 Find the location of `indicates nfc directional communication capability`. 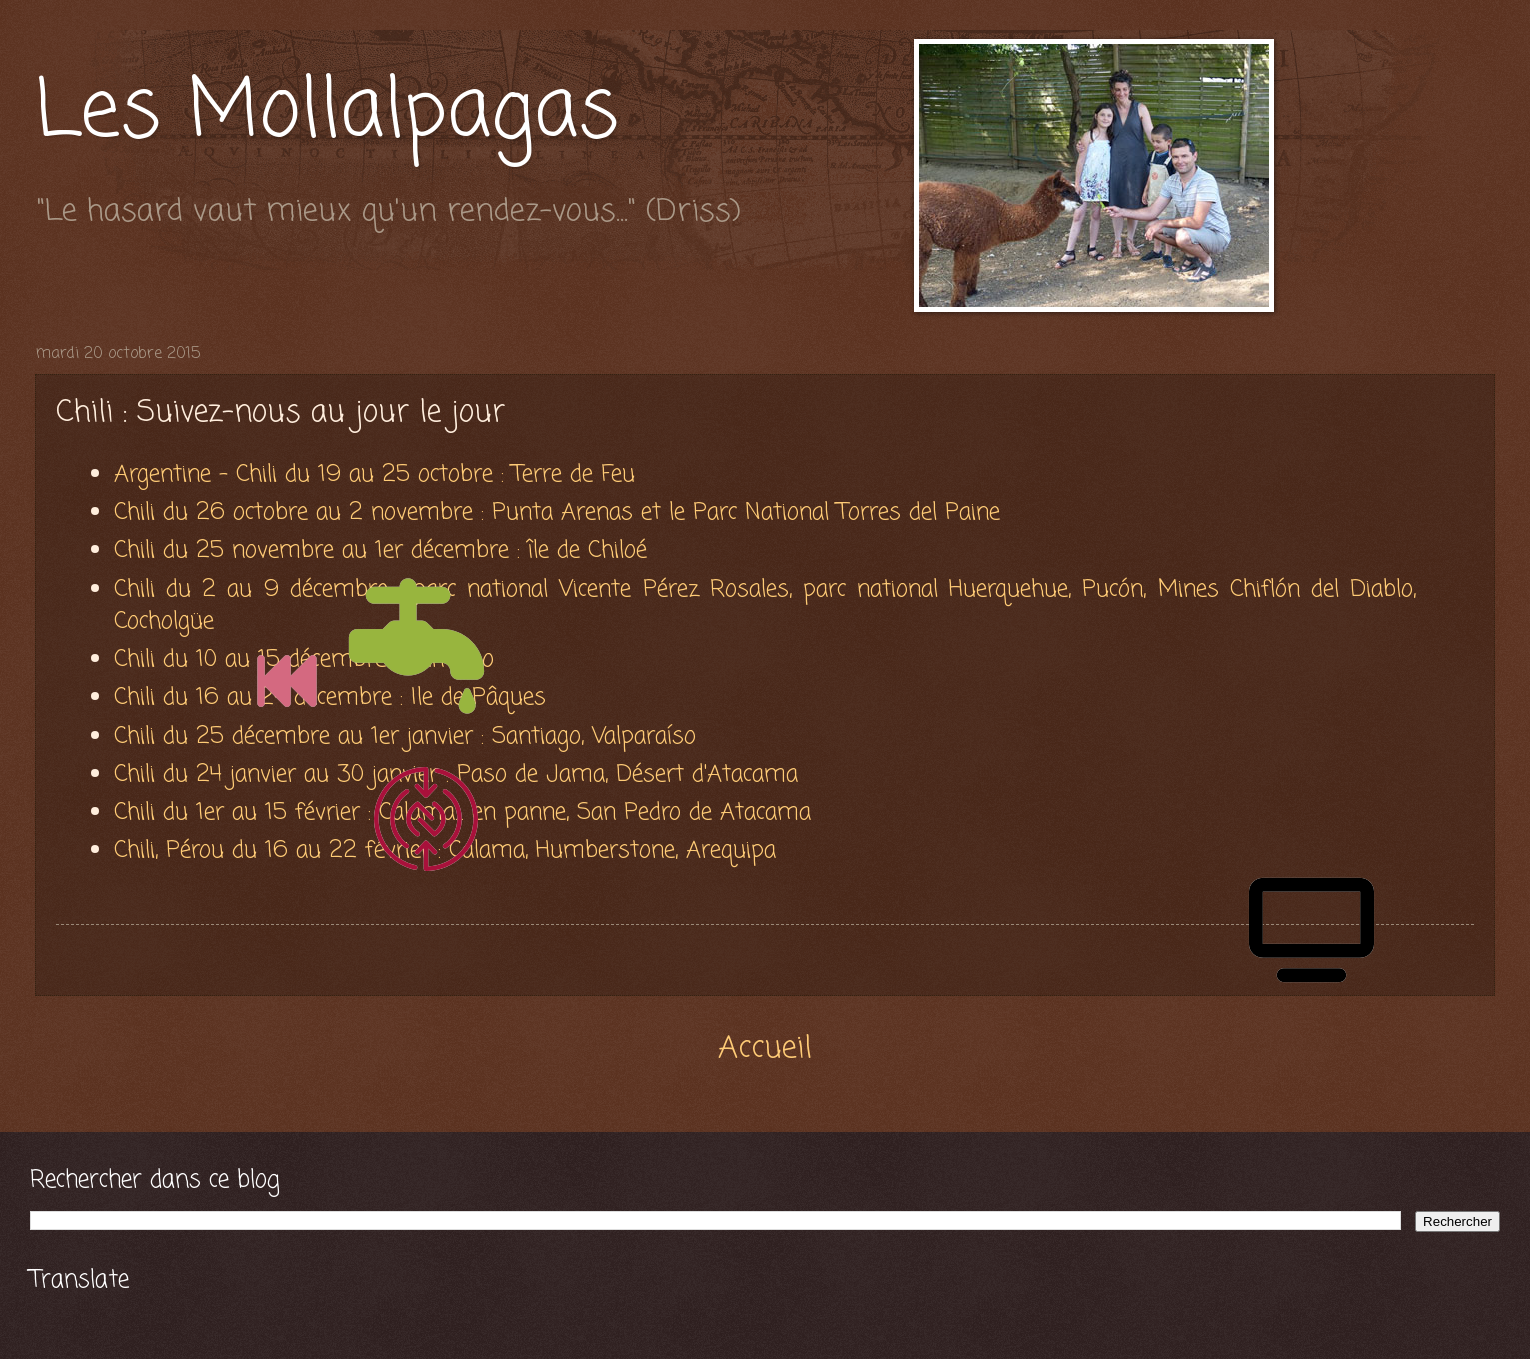

indicates nfc directional communication capability is located at coordinates (426, 819).